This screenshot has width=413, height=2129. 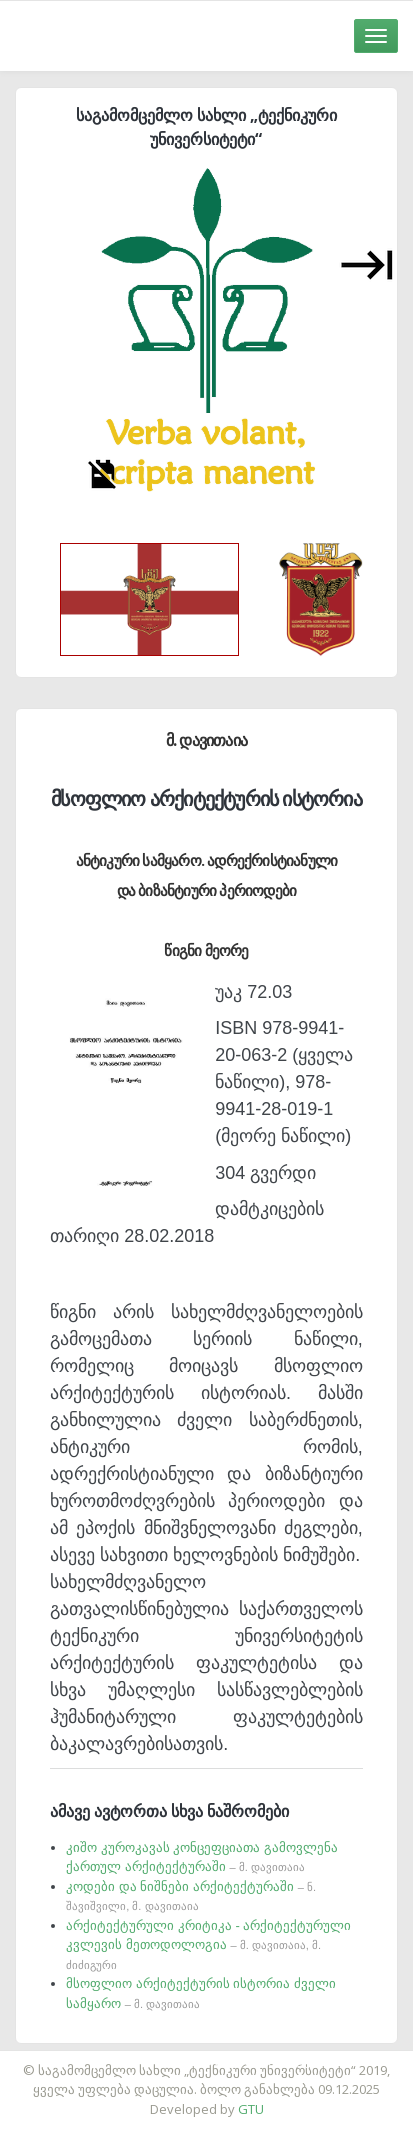 What do you see at coordinates (368, 265) in the screenshot?
I see `move cursor to end of line or field` at bounding box center [368, 265].